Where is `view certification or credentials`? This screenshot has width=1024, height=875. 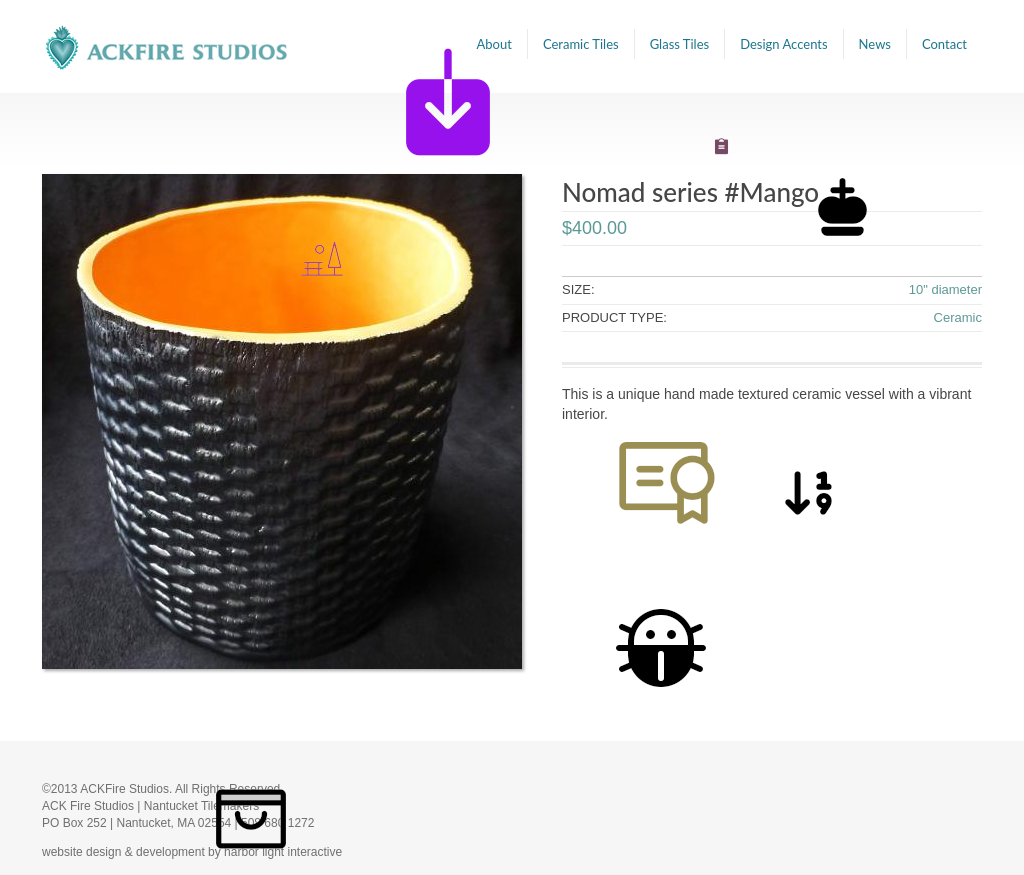
view certification or credentials is located at coordinates (663, 479).